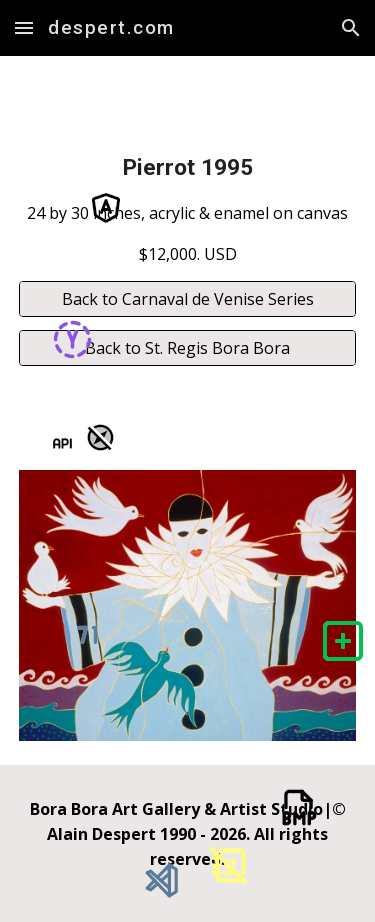 Image resolution: width=375 pixels, height=922 pixels. What do you see at coordinates (162, 880) in the screenshot?
I see `open visual studio code` at bounding box center [162, 880].